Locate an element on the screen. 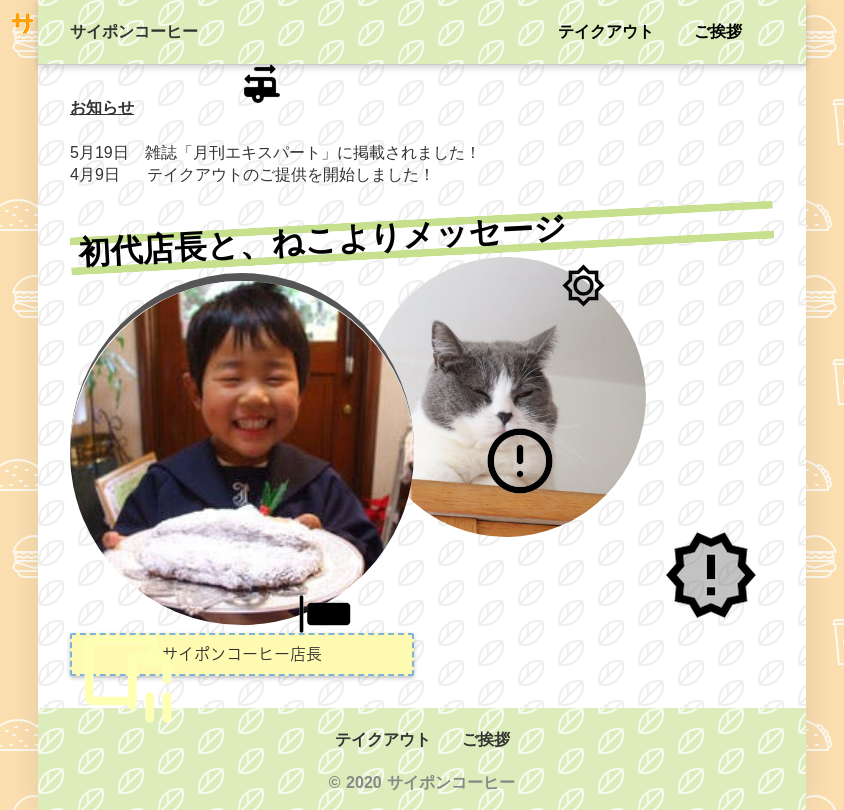  indicates a warning or alert requiring attention is located at coordinates (520, 461).